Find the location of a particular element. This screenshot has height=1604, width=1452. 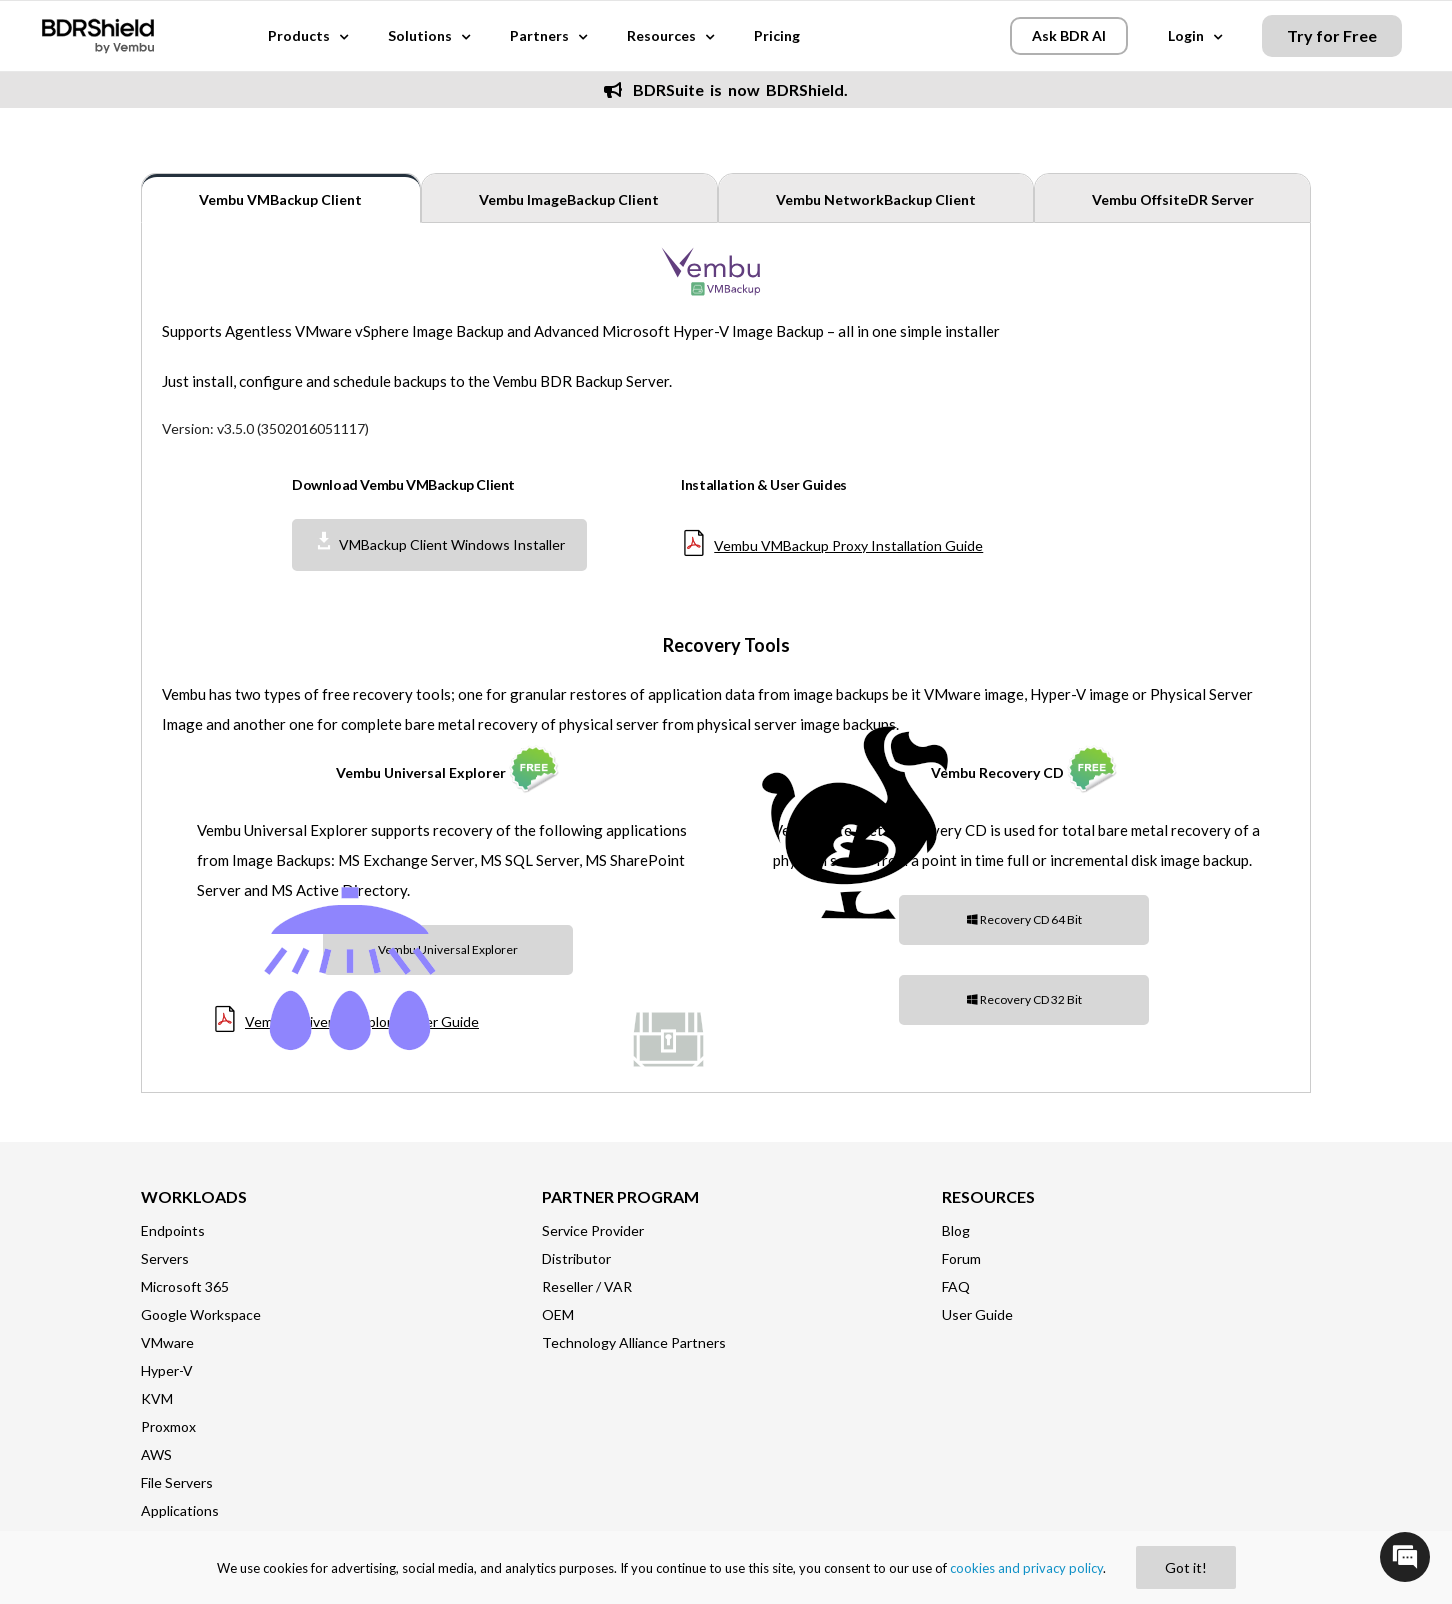

dodo bird icon for extinct species or wildlife game is located at coordinates (855, 821).